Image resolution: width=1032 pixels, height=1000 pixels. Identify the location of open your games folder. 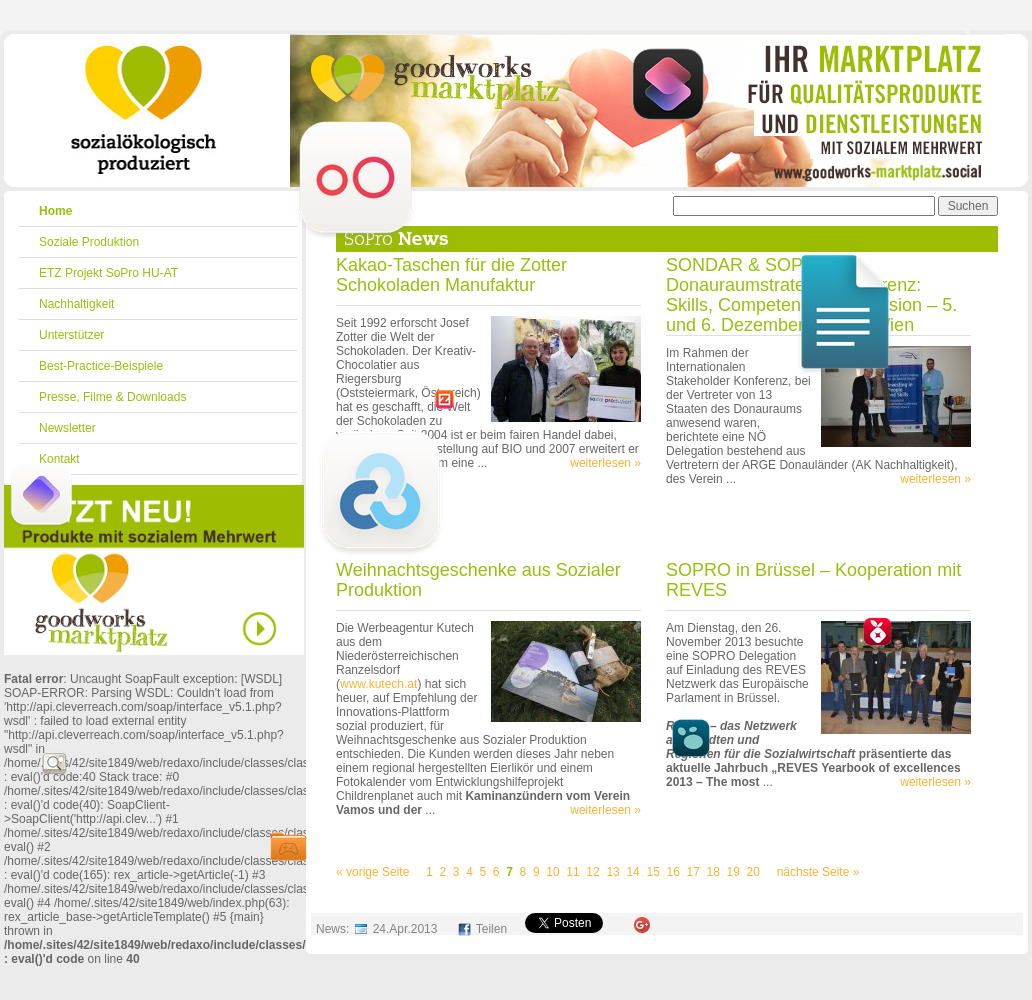
(288, 846).